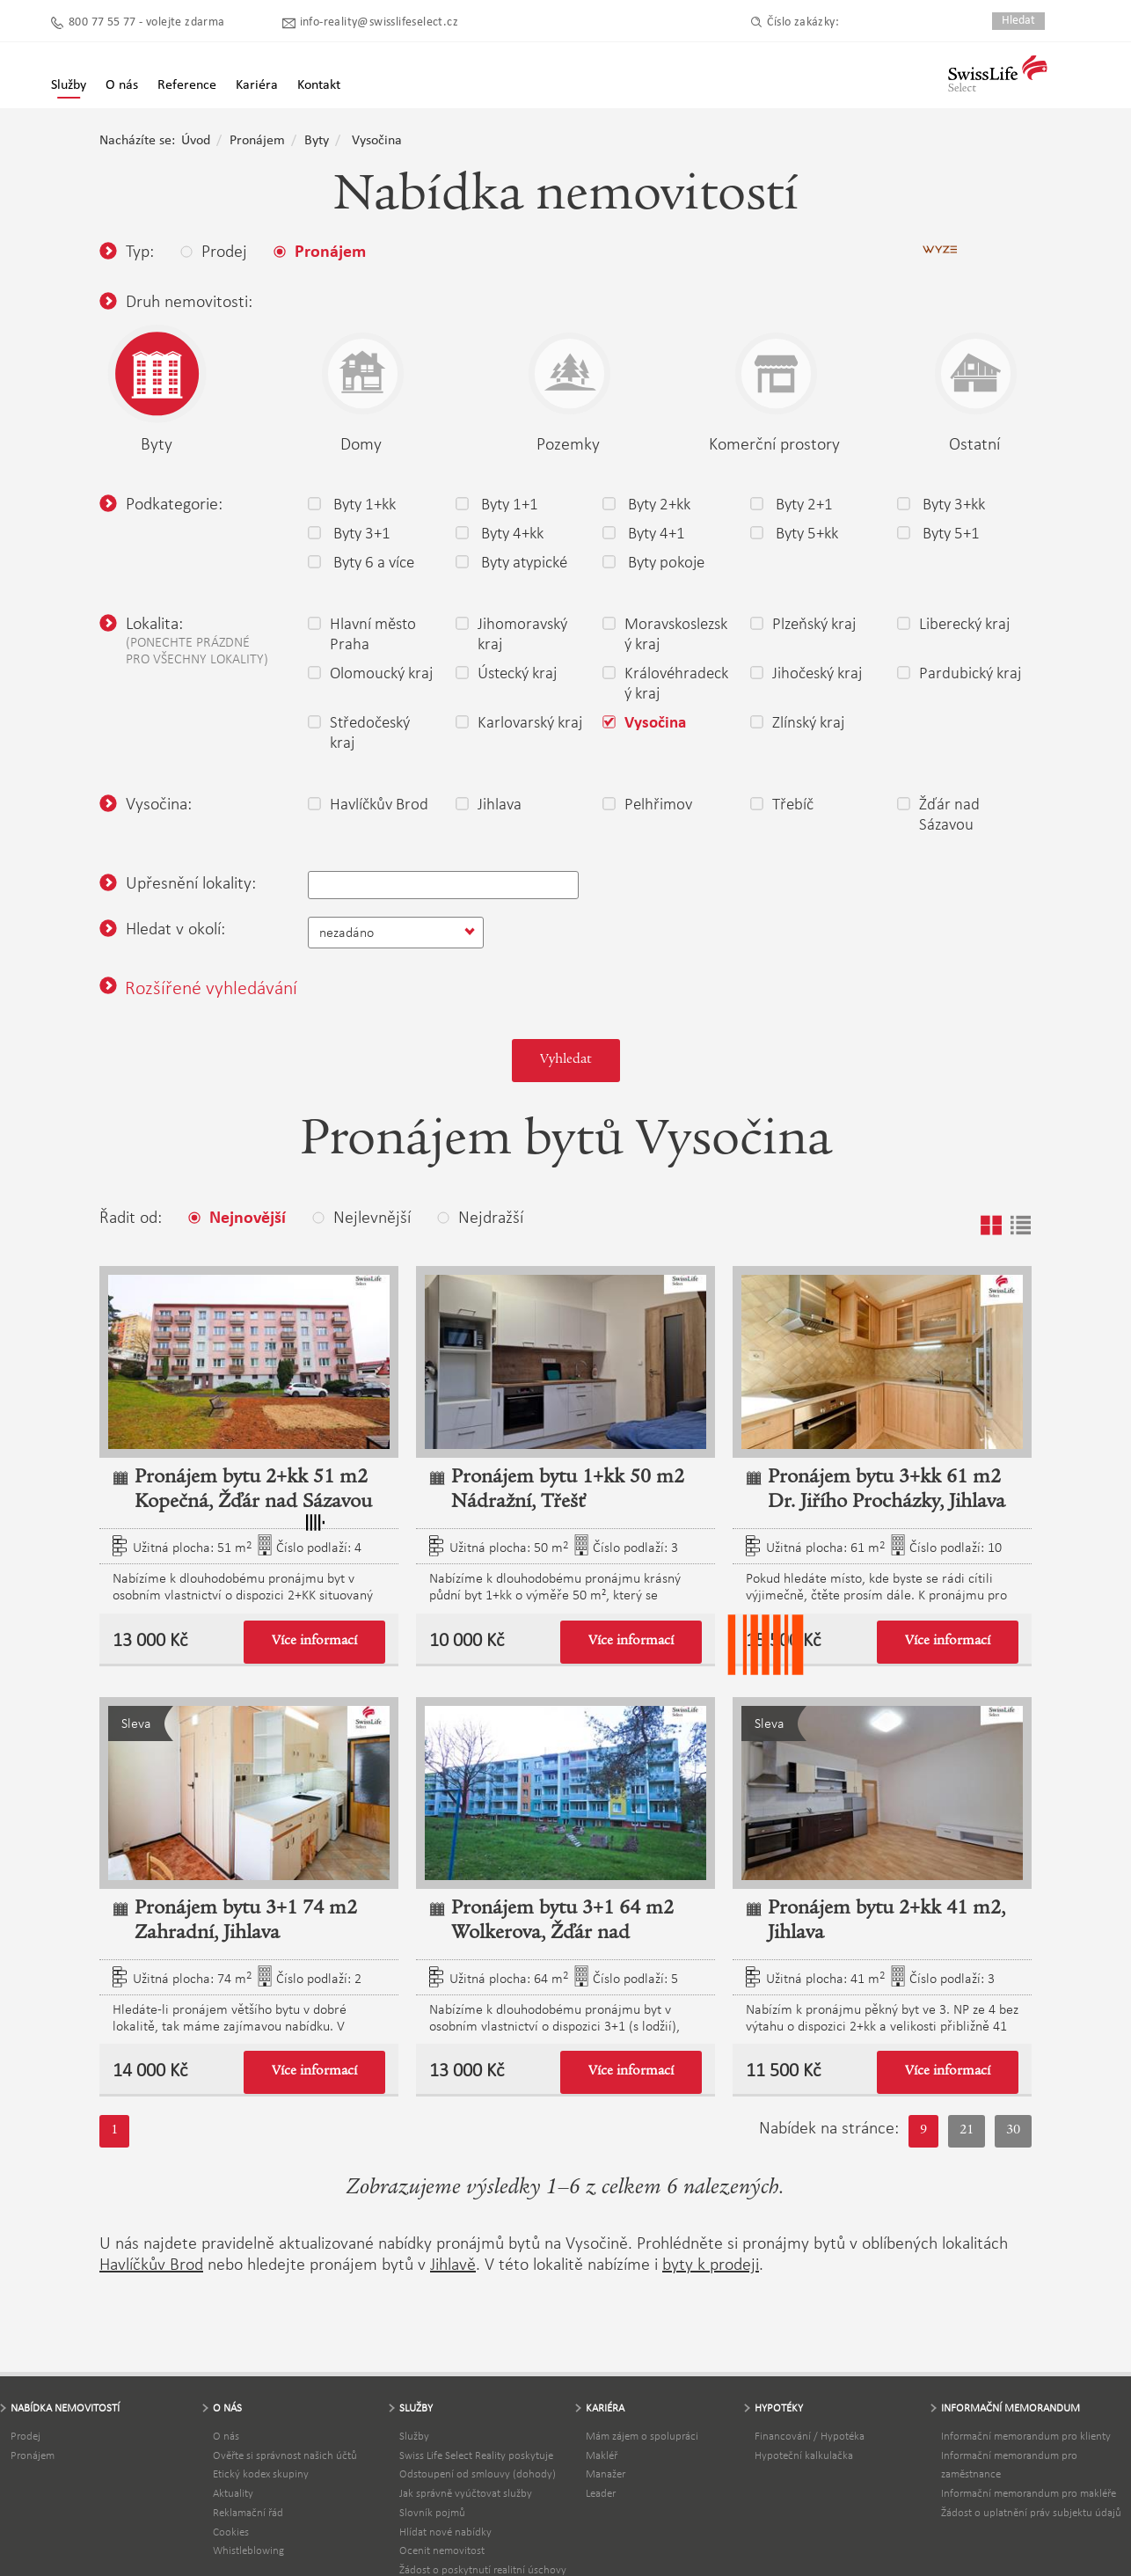 This screenshot has height=2576, width=1131. Describe the element at coordinates (765, 1644) in the screenshot. I see `scan a barcode` at that location.